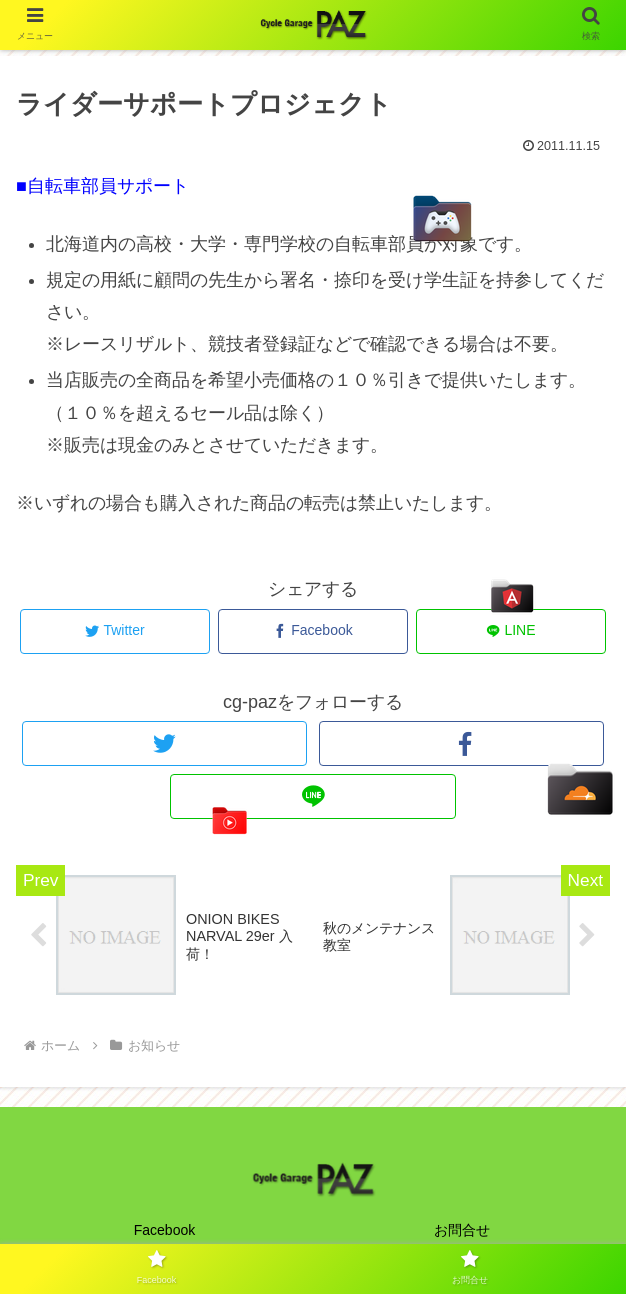 The height and width of the screenshot is (1294, 626). I want to click on open microsoft games folder, so click(442, 220).